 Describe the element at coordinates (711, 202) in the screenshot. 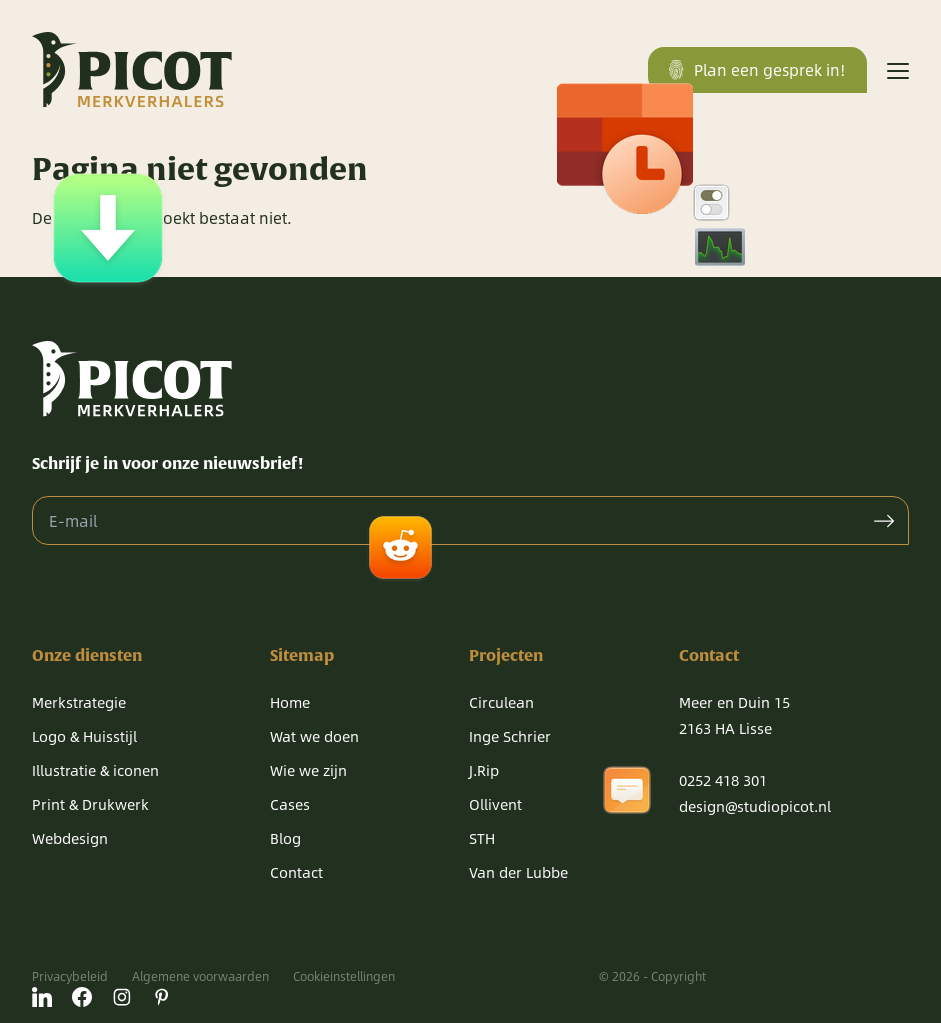

I see `open gnome tweaks to customize desktop settings` at that location.